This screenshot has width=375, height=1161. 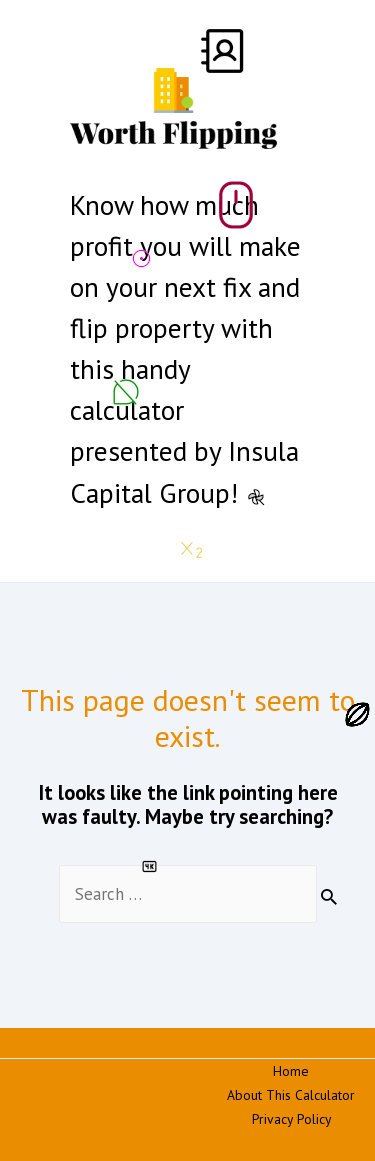 What do you see at coordinates (125, 392) in the screenshot?
I see `mute or disable chat notifications` at bounding box center [125, 392].